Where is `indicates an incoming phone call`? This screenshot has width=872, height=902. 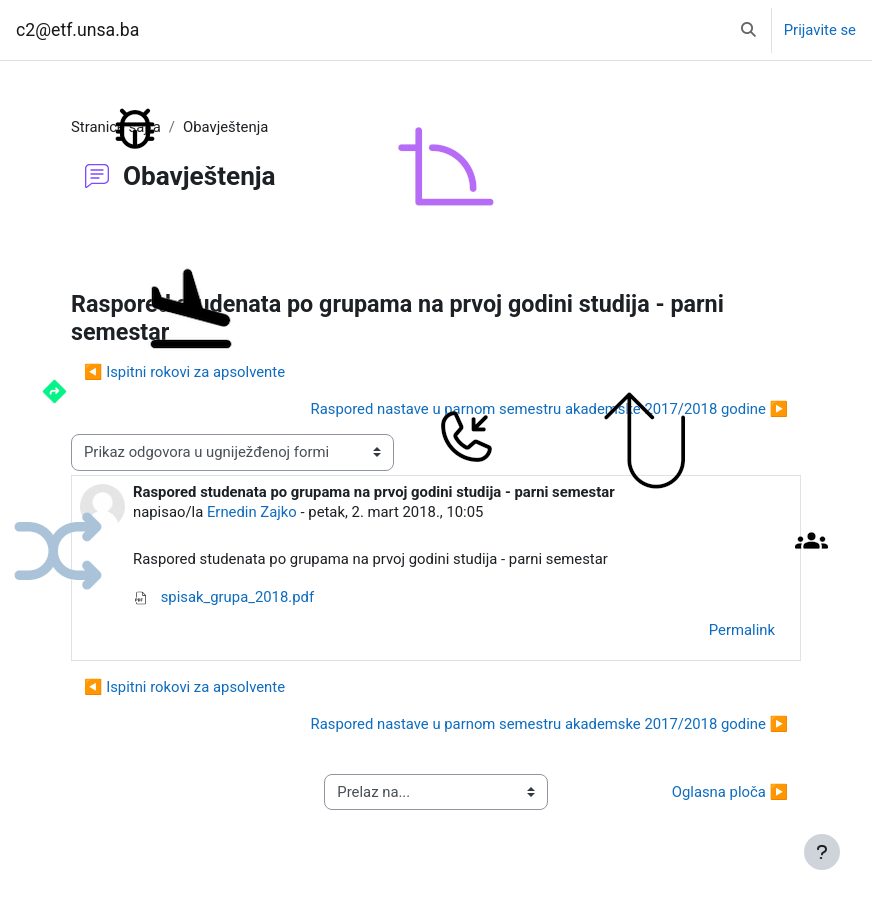 indicates an incoming phone call is located at coordinates (467, 435).